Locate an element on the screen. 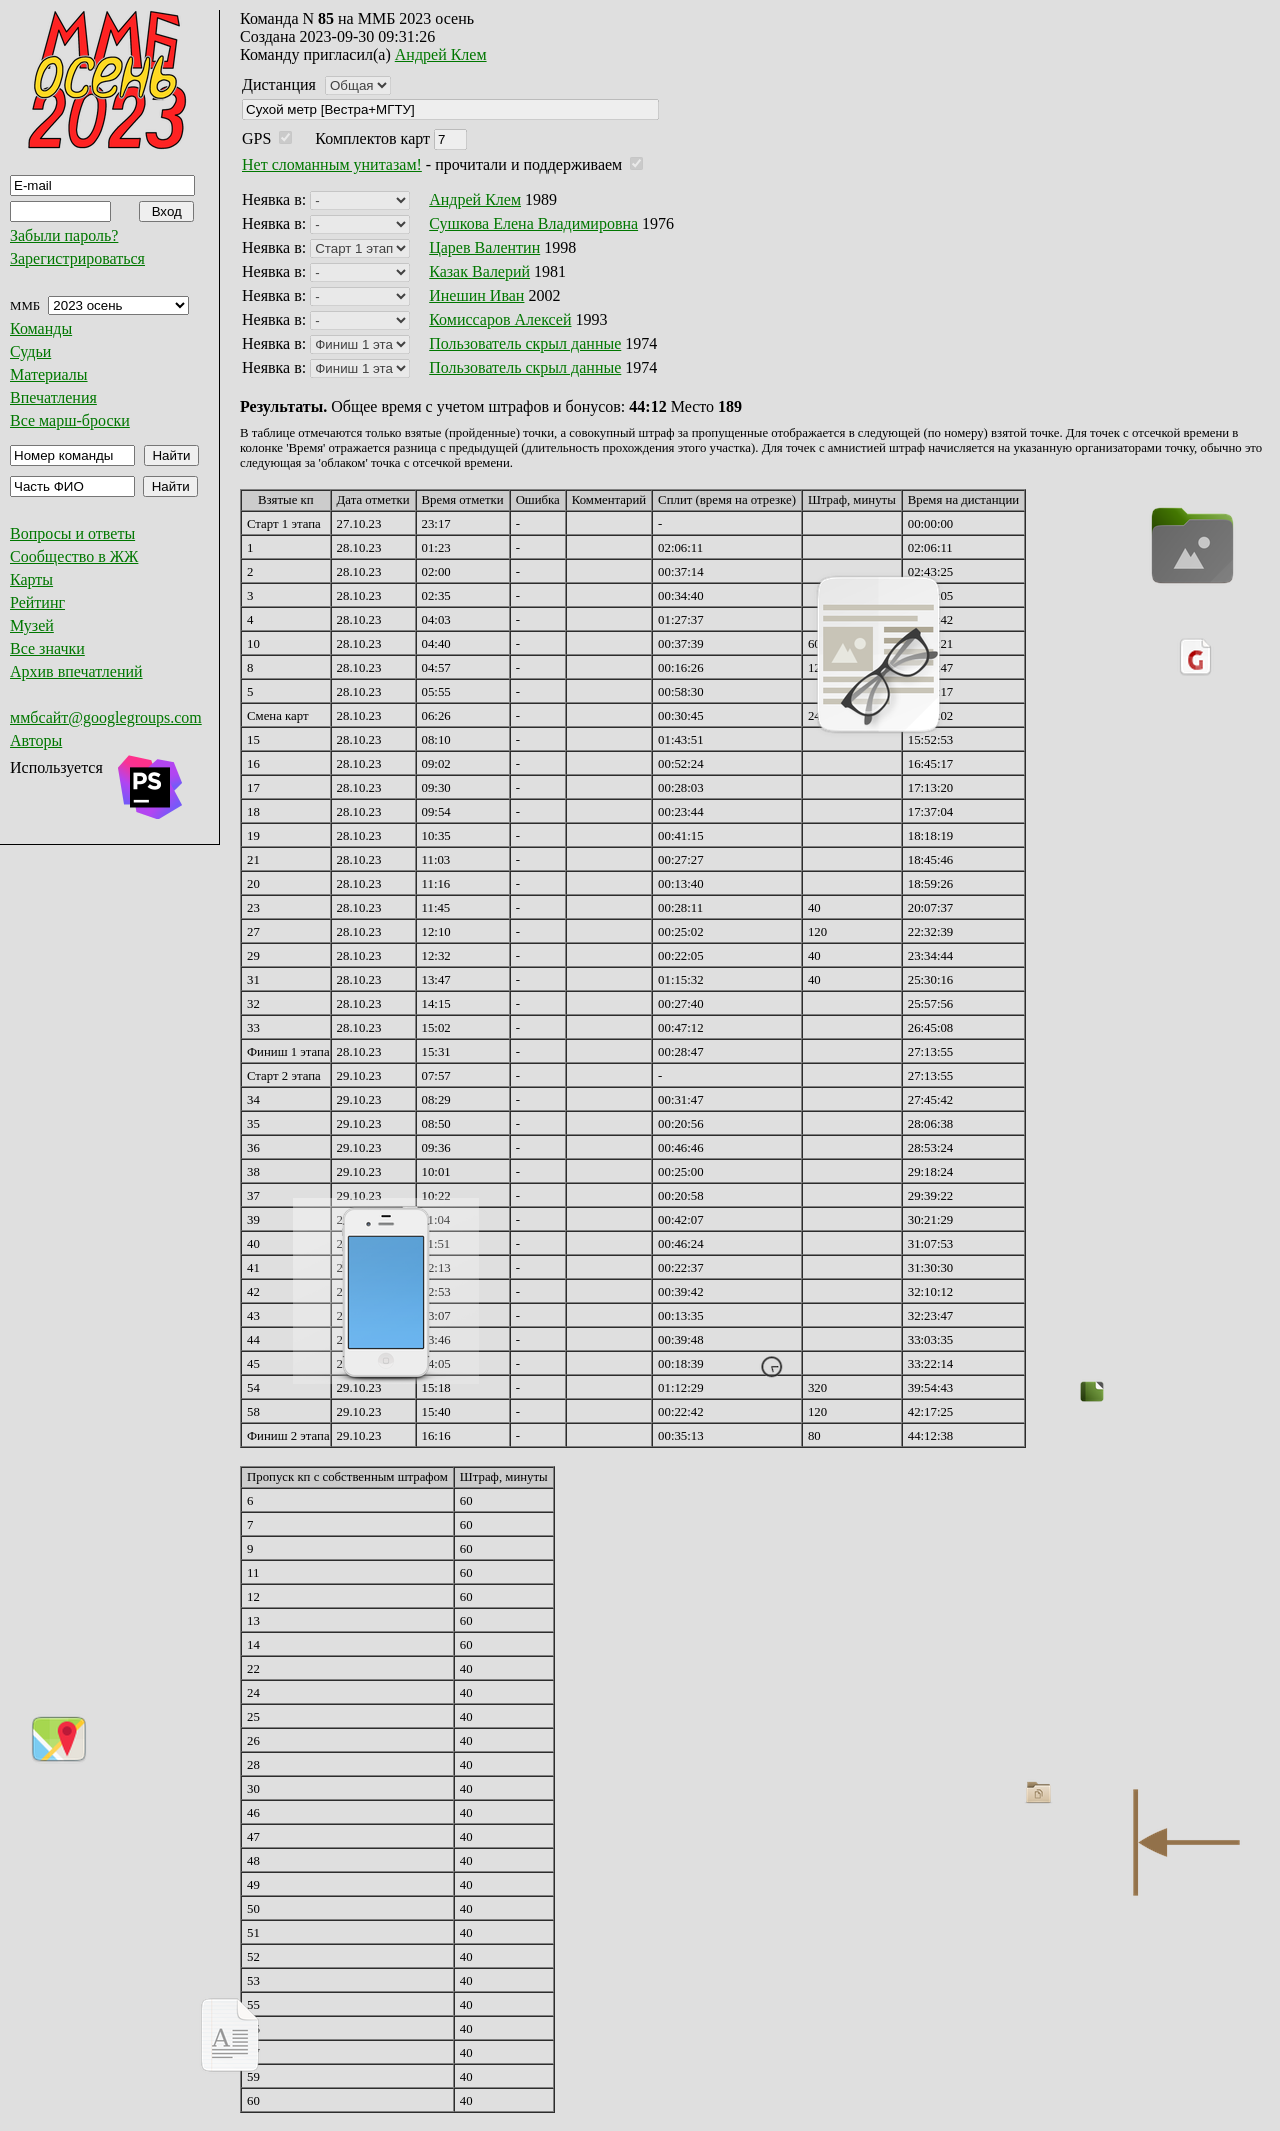 Image resolution: width=1280 pixels, height=2131 pixels. view recently accessed files or items is located at coordinates (771, 1366).